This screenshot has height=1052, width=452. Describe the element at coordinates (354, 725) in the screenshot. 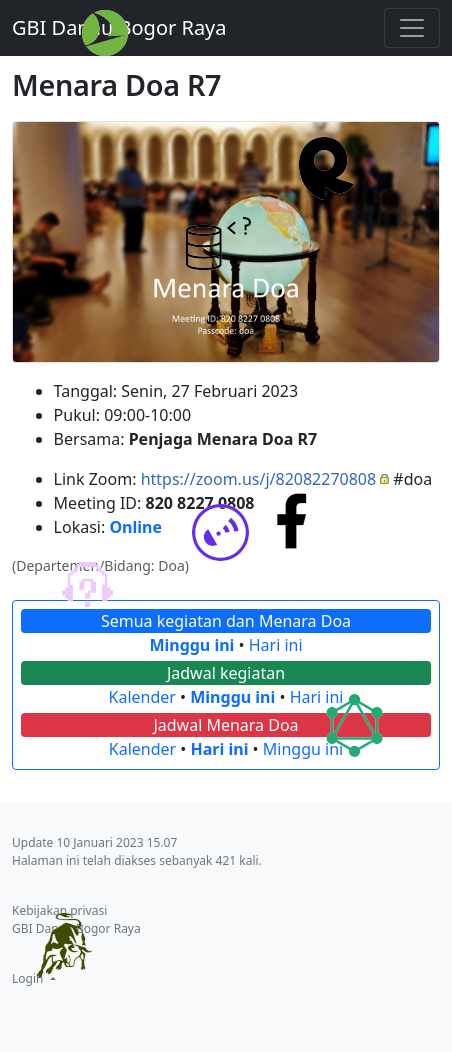

I see `graphql api or technology indicator` at that location.